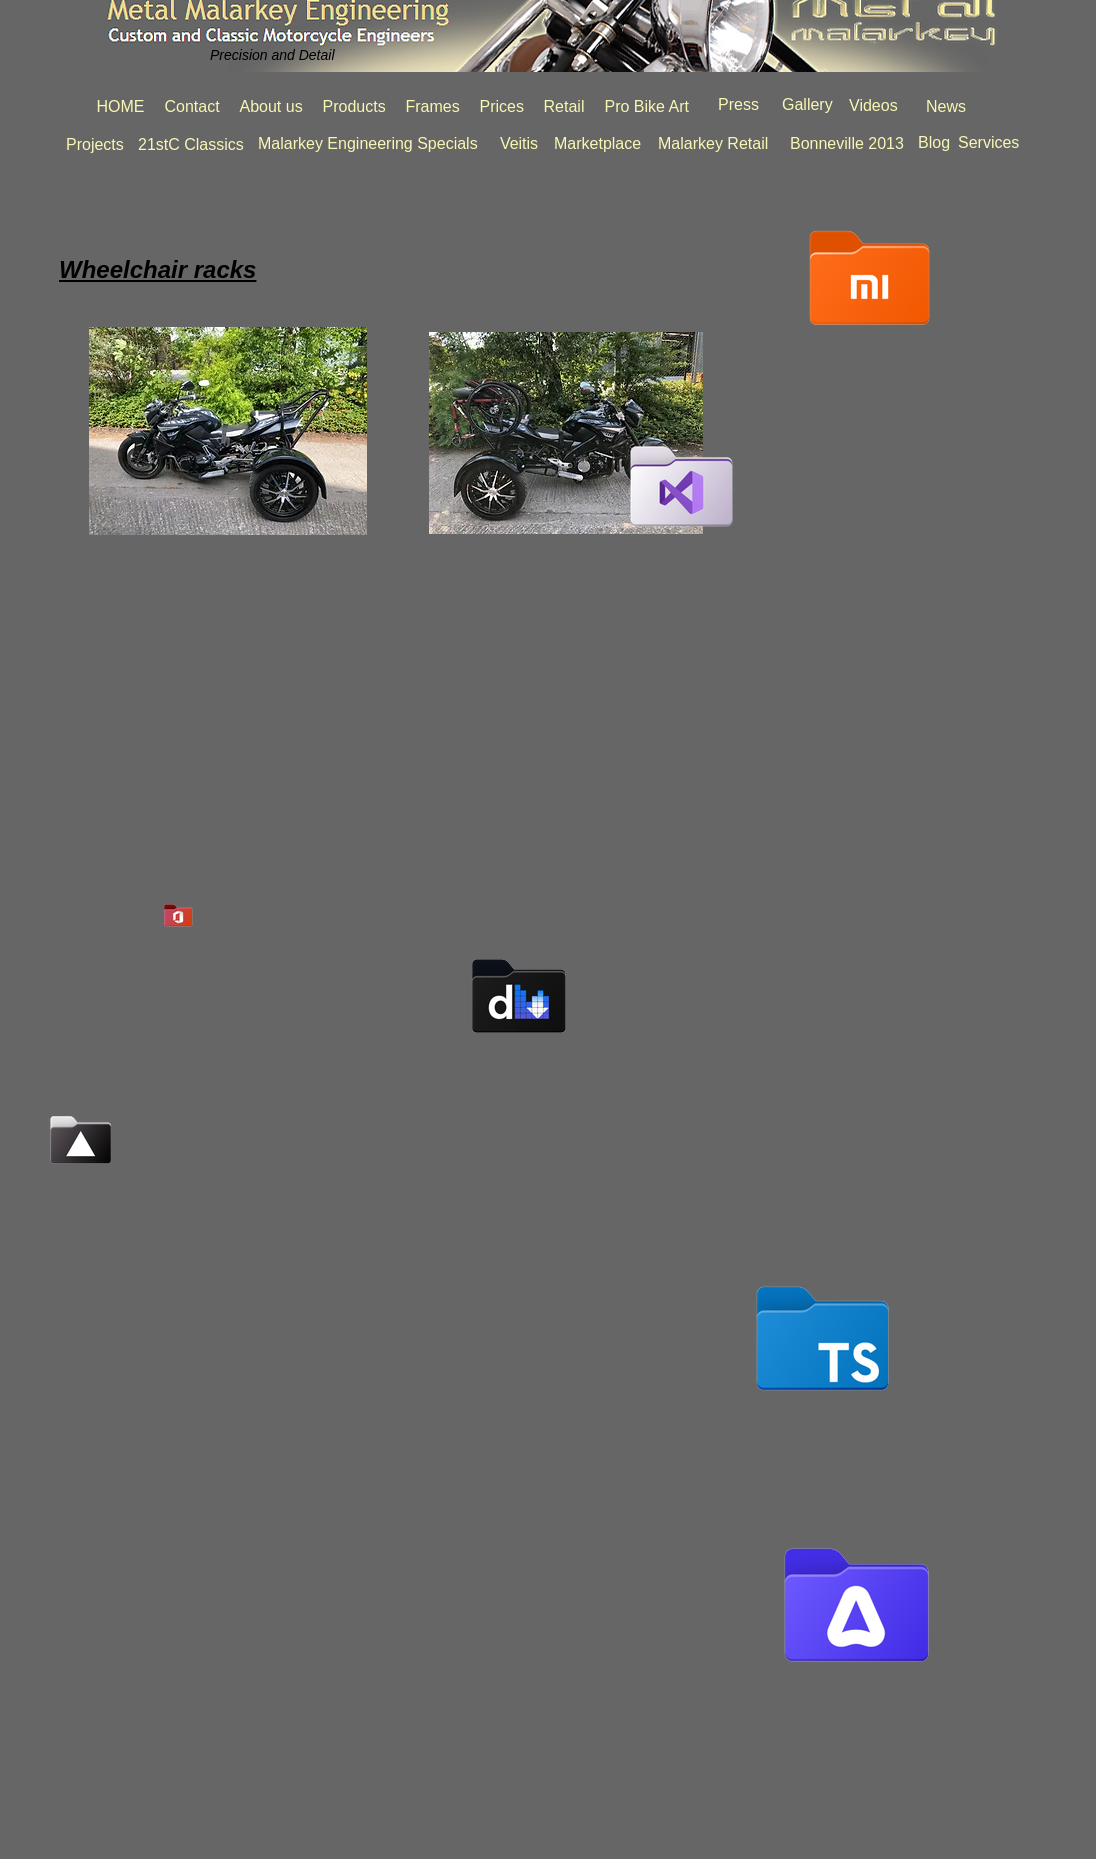 The width and height of the screenshot is (1096, 1859). What do you see at coordinates (856, 1609) in the screenshot?
I see `open adonis project folder` at bounding box center [856, 1609].